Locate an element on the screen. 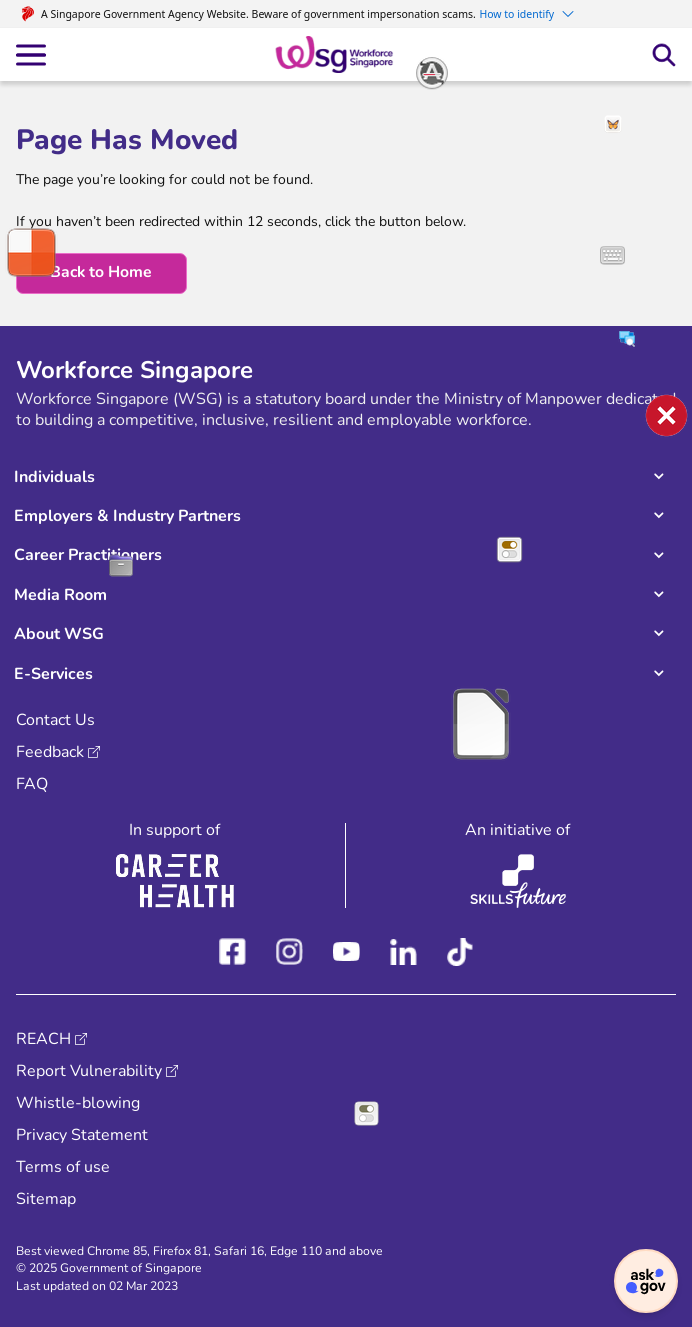 This screenshot has width=692, height=1327. open libreoffice start center is located at coordinates (481, 724).